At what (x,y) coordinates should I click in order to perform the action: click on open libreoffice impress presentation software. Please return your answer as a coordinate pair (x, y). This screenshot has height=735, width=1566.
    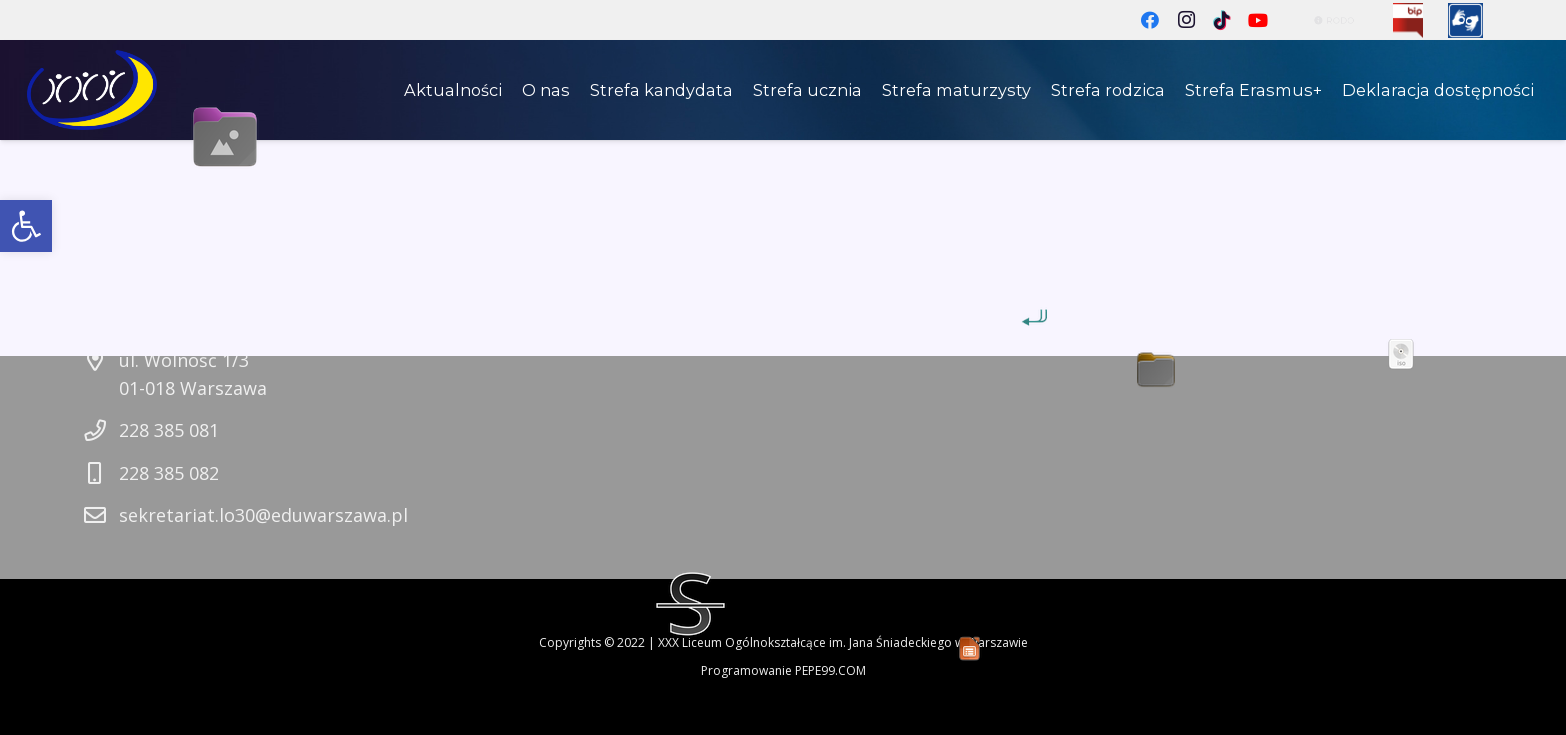
    Looking at the image, I should click on (969, 648).